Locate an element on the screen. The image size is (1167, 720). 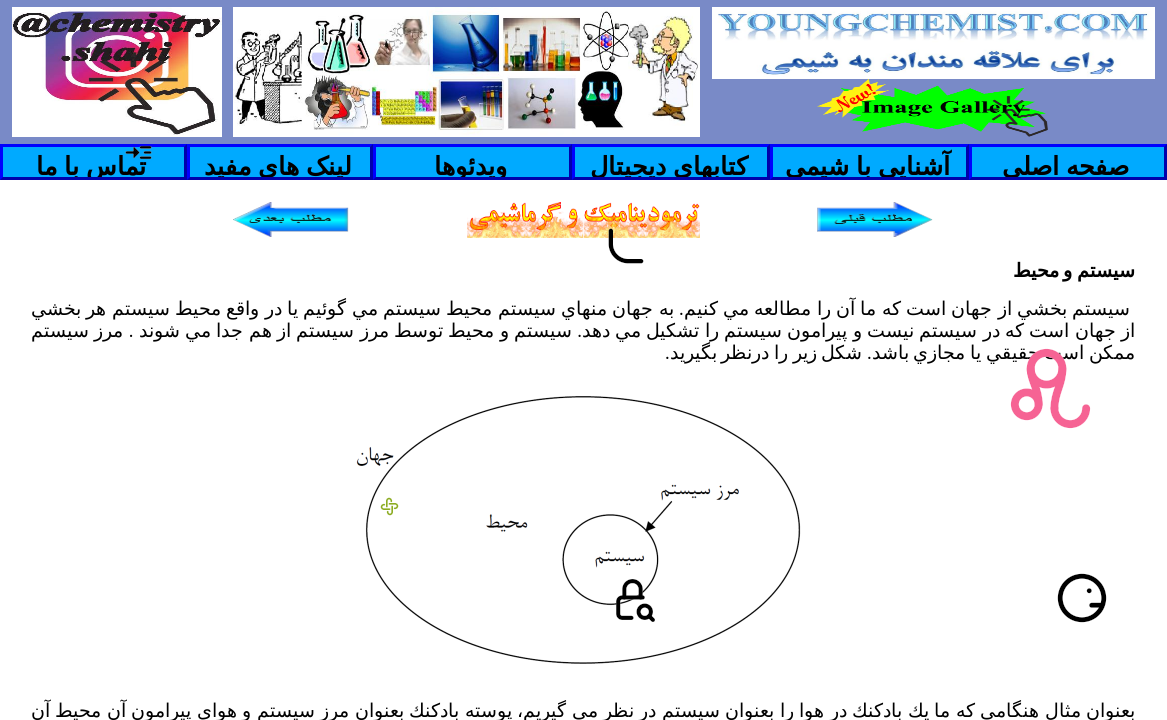
indicates leo zodiac sign is located at coordinates (1050, 388).